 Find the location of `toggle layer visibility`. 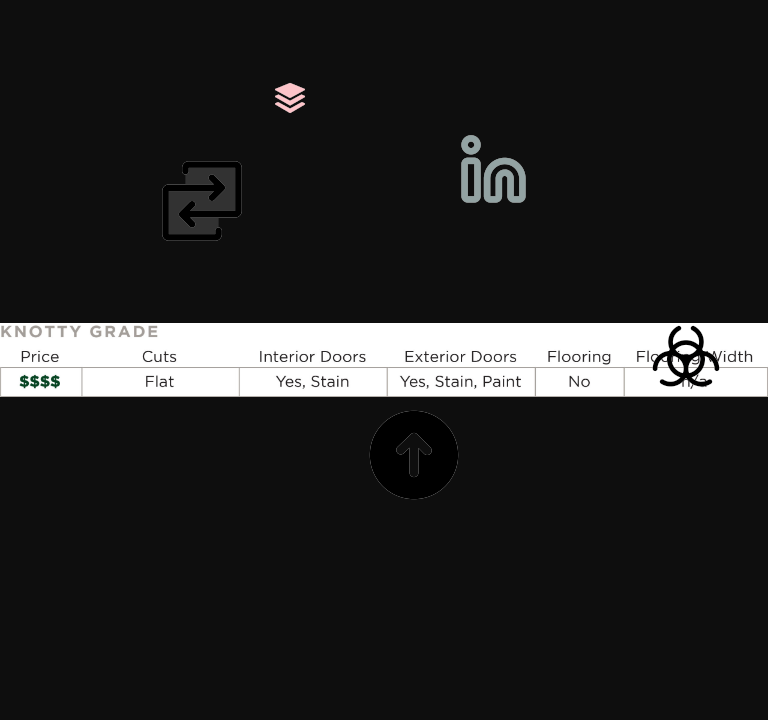

toggle layer visibility is located at coordinates (290, 98).